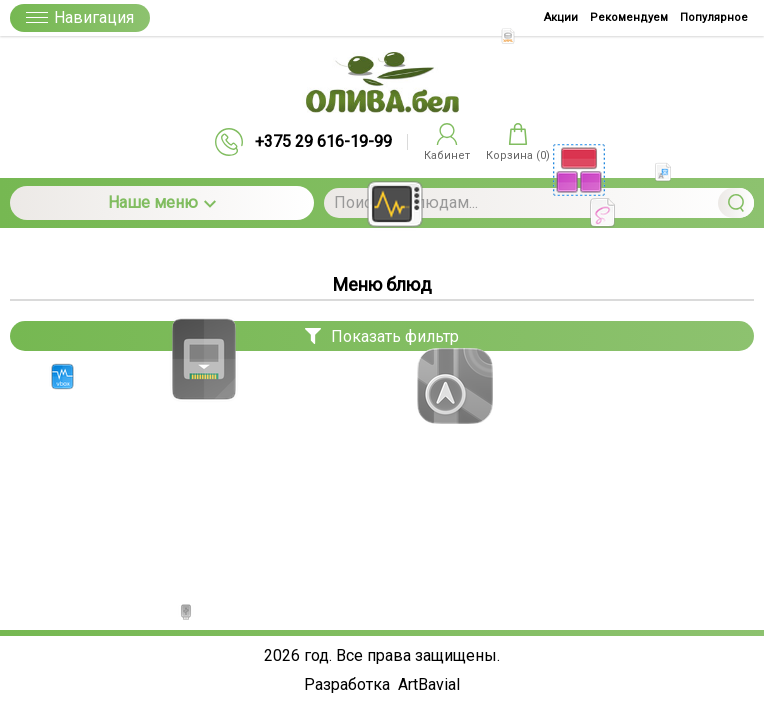 Image resolution: width=764 pixels, height=720 pixels. I want to click on NES game ROM file, so click(204, 359).